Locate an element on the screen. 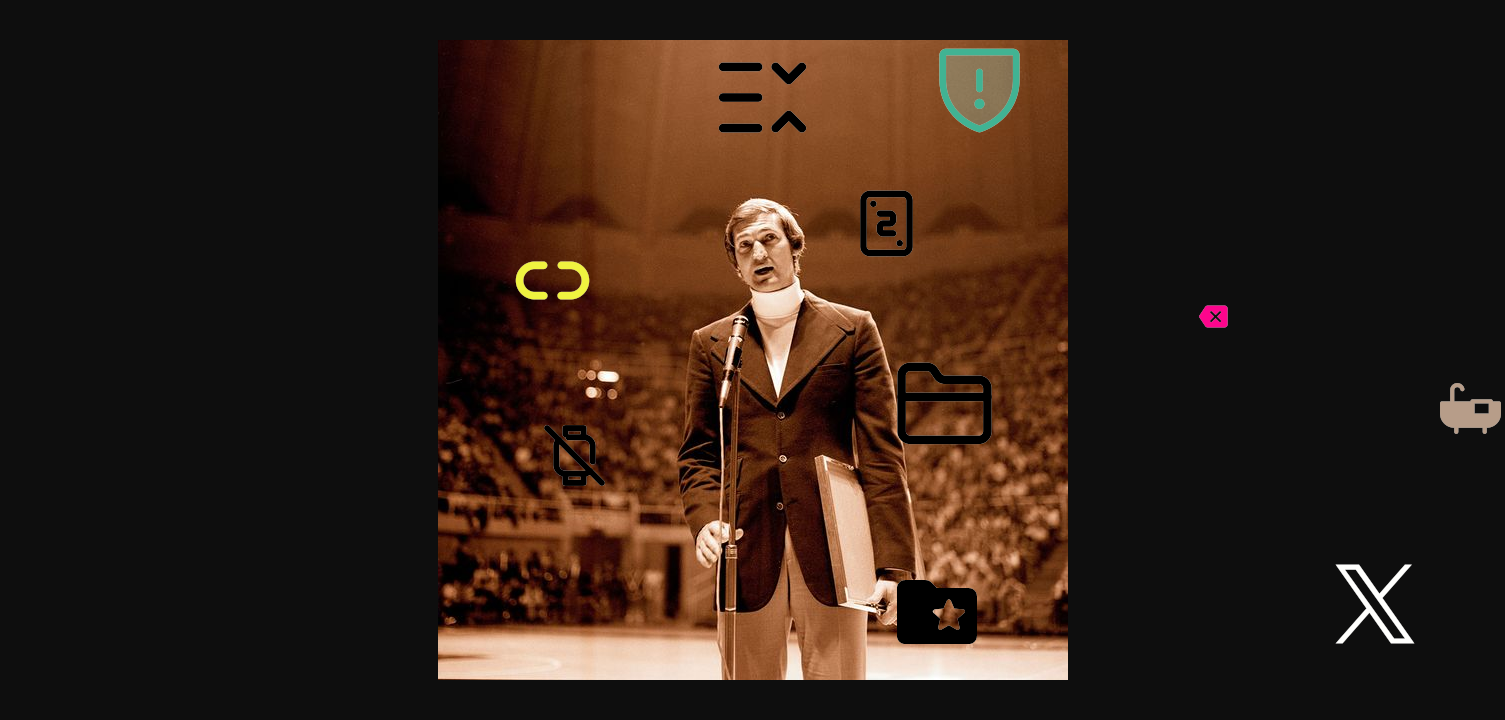 The image size is (1505, 720). browse files in a directory is located at coordinates (944, 405).